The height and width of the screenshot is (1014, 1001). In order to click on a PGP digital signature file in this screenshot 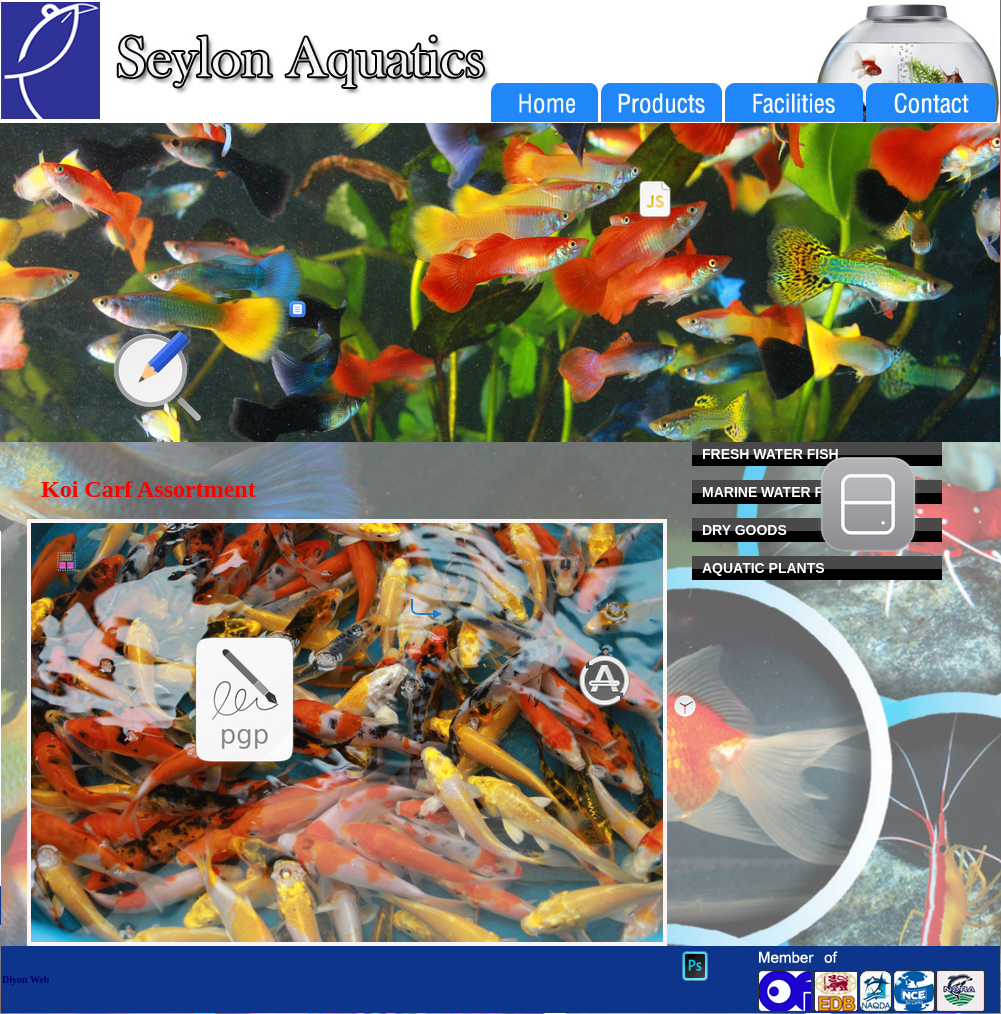, I will do `click(244, 699)`.